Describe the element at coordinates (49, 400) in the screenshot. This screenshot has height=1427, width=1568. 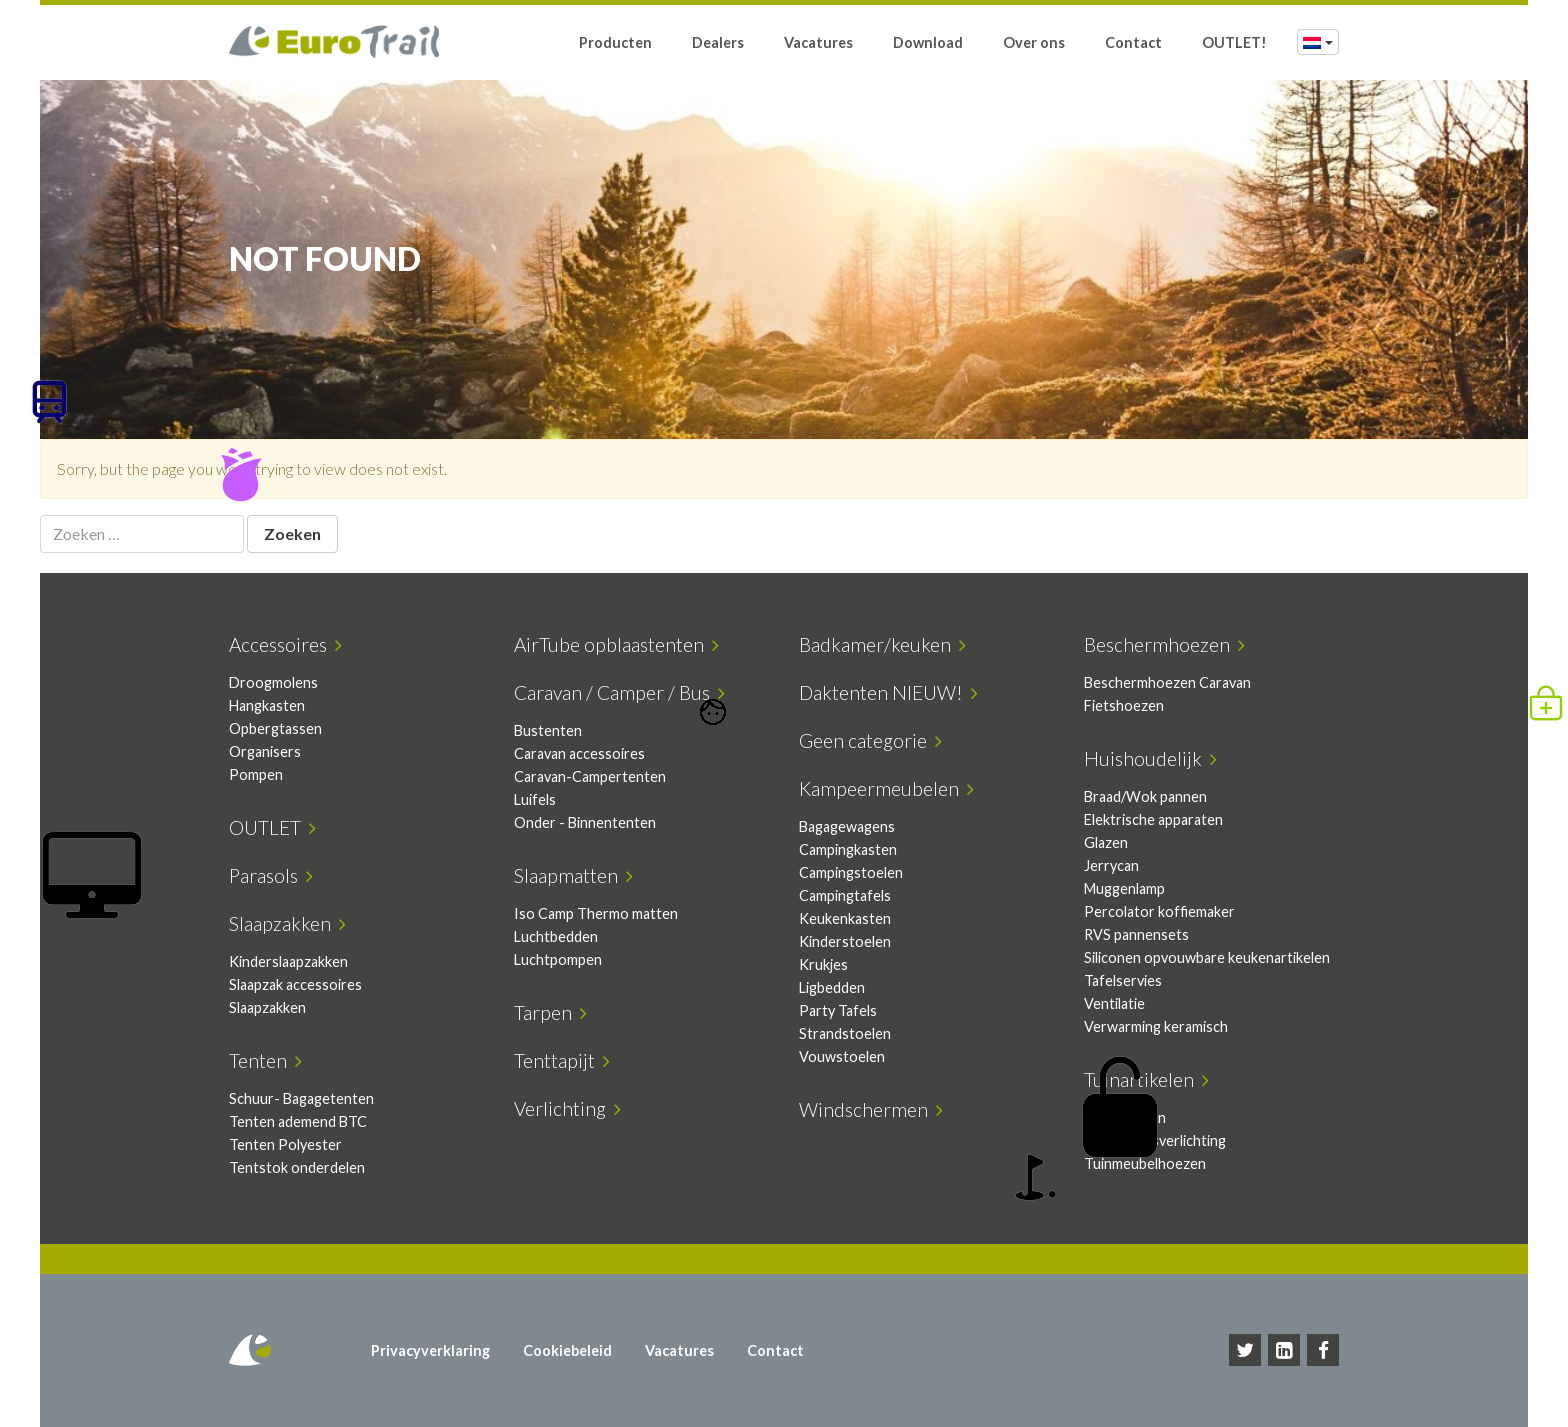
I see `view train schedules or rail services` at that location.